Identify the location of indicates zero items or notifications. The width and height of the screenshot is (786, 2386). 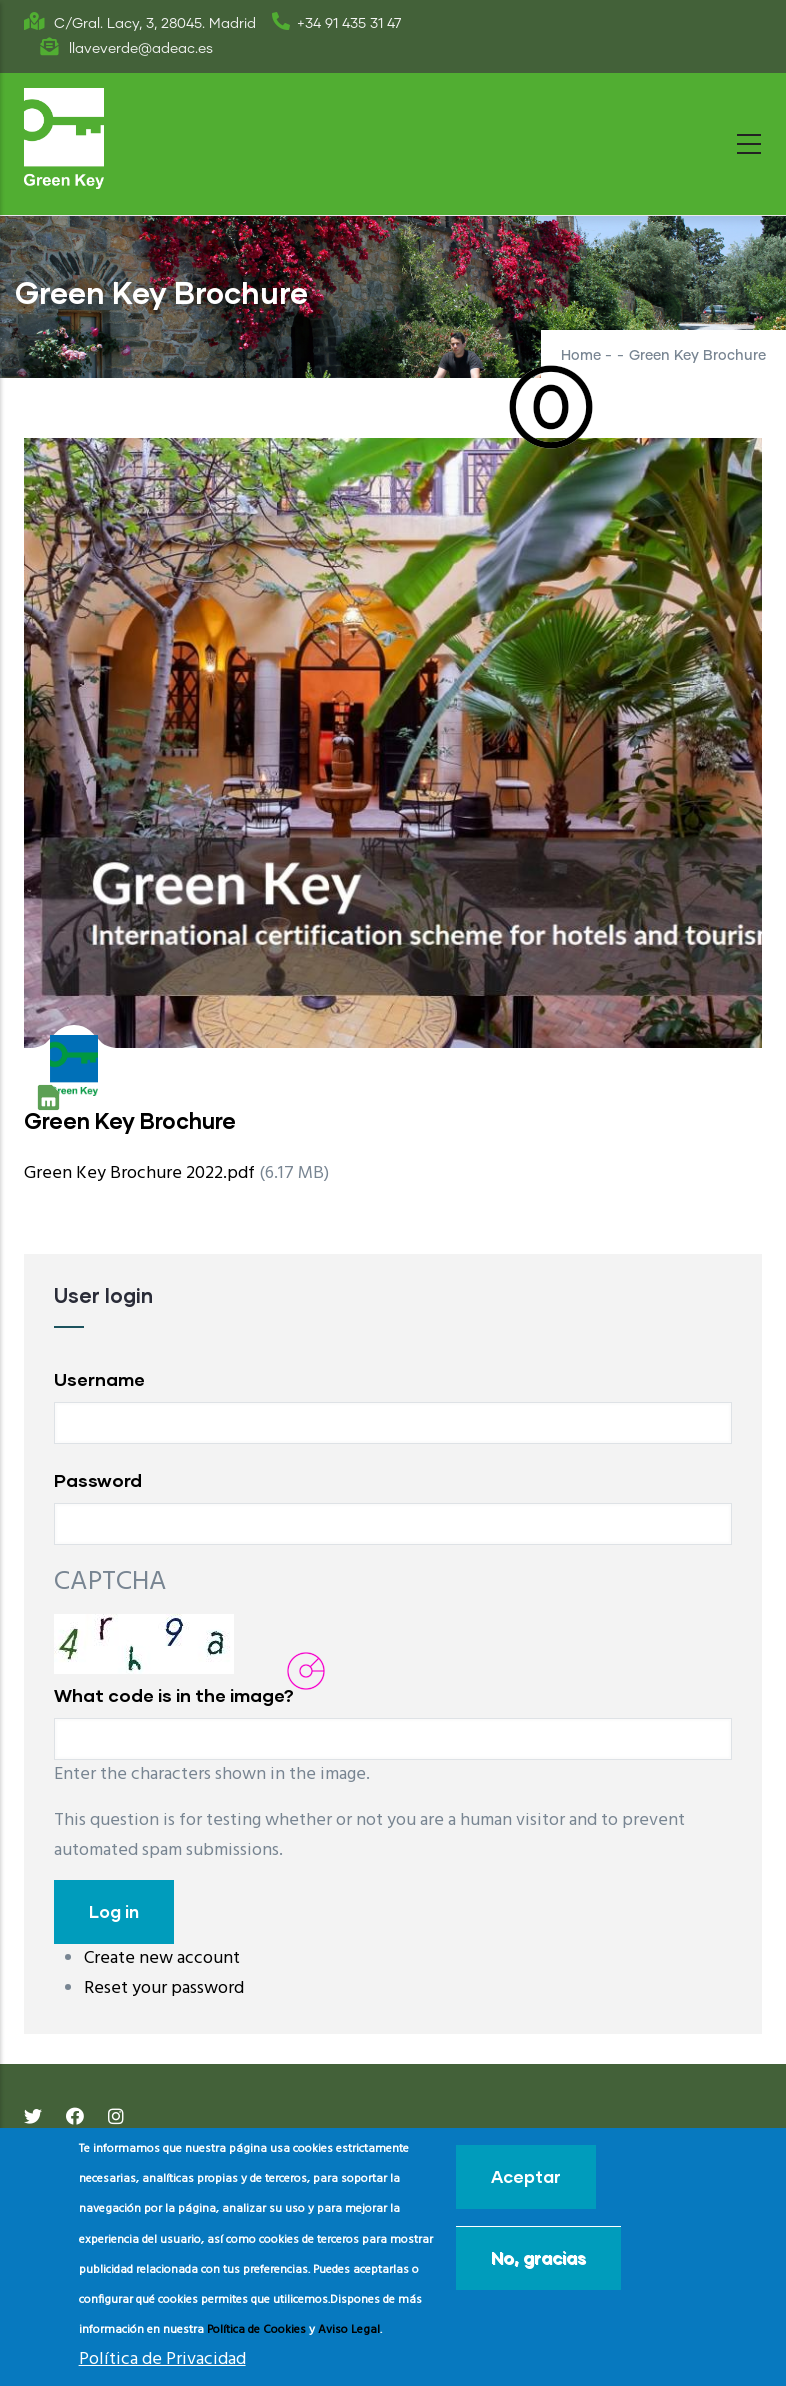
(551, 407).